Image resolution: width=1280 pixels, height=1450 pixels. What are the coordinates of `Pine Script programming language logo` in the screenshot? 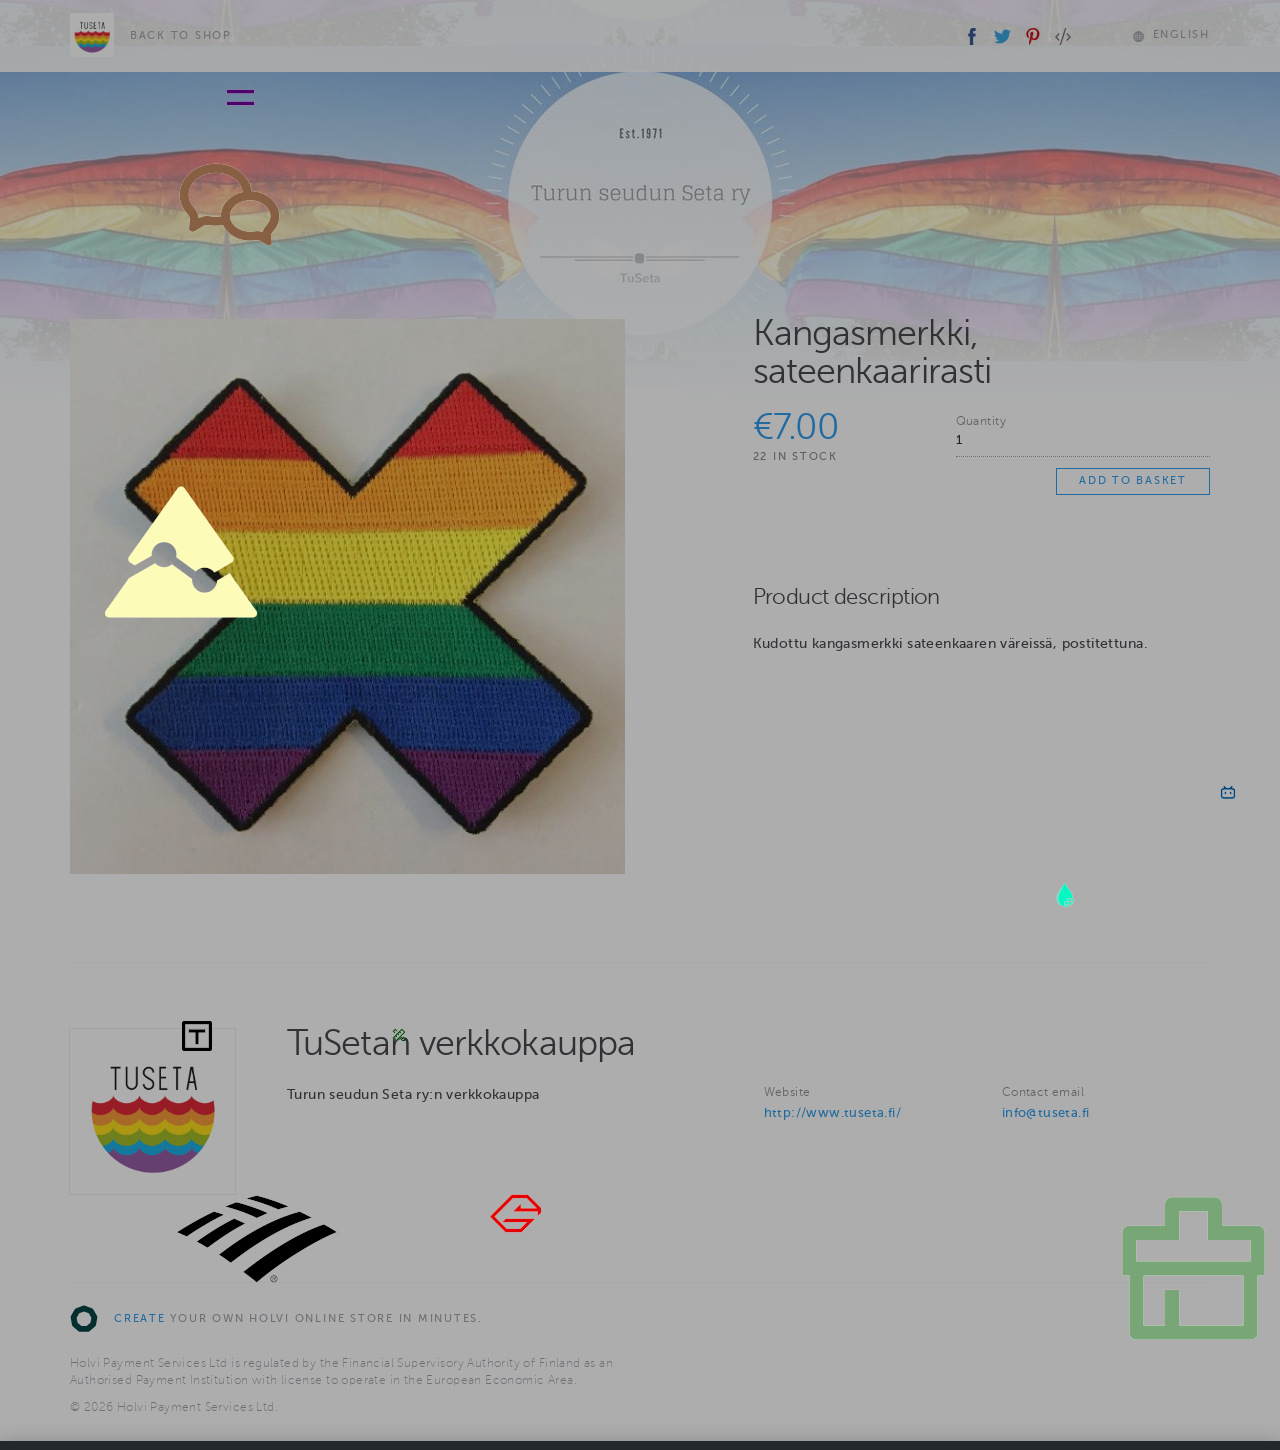 It's located at (181, 552).